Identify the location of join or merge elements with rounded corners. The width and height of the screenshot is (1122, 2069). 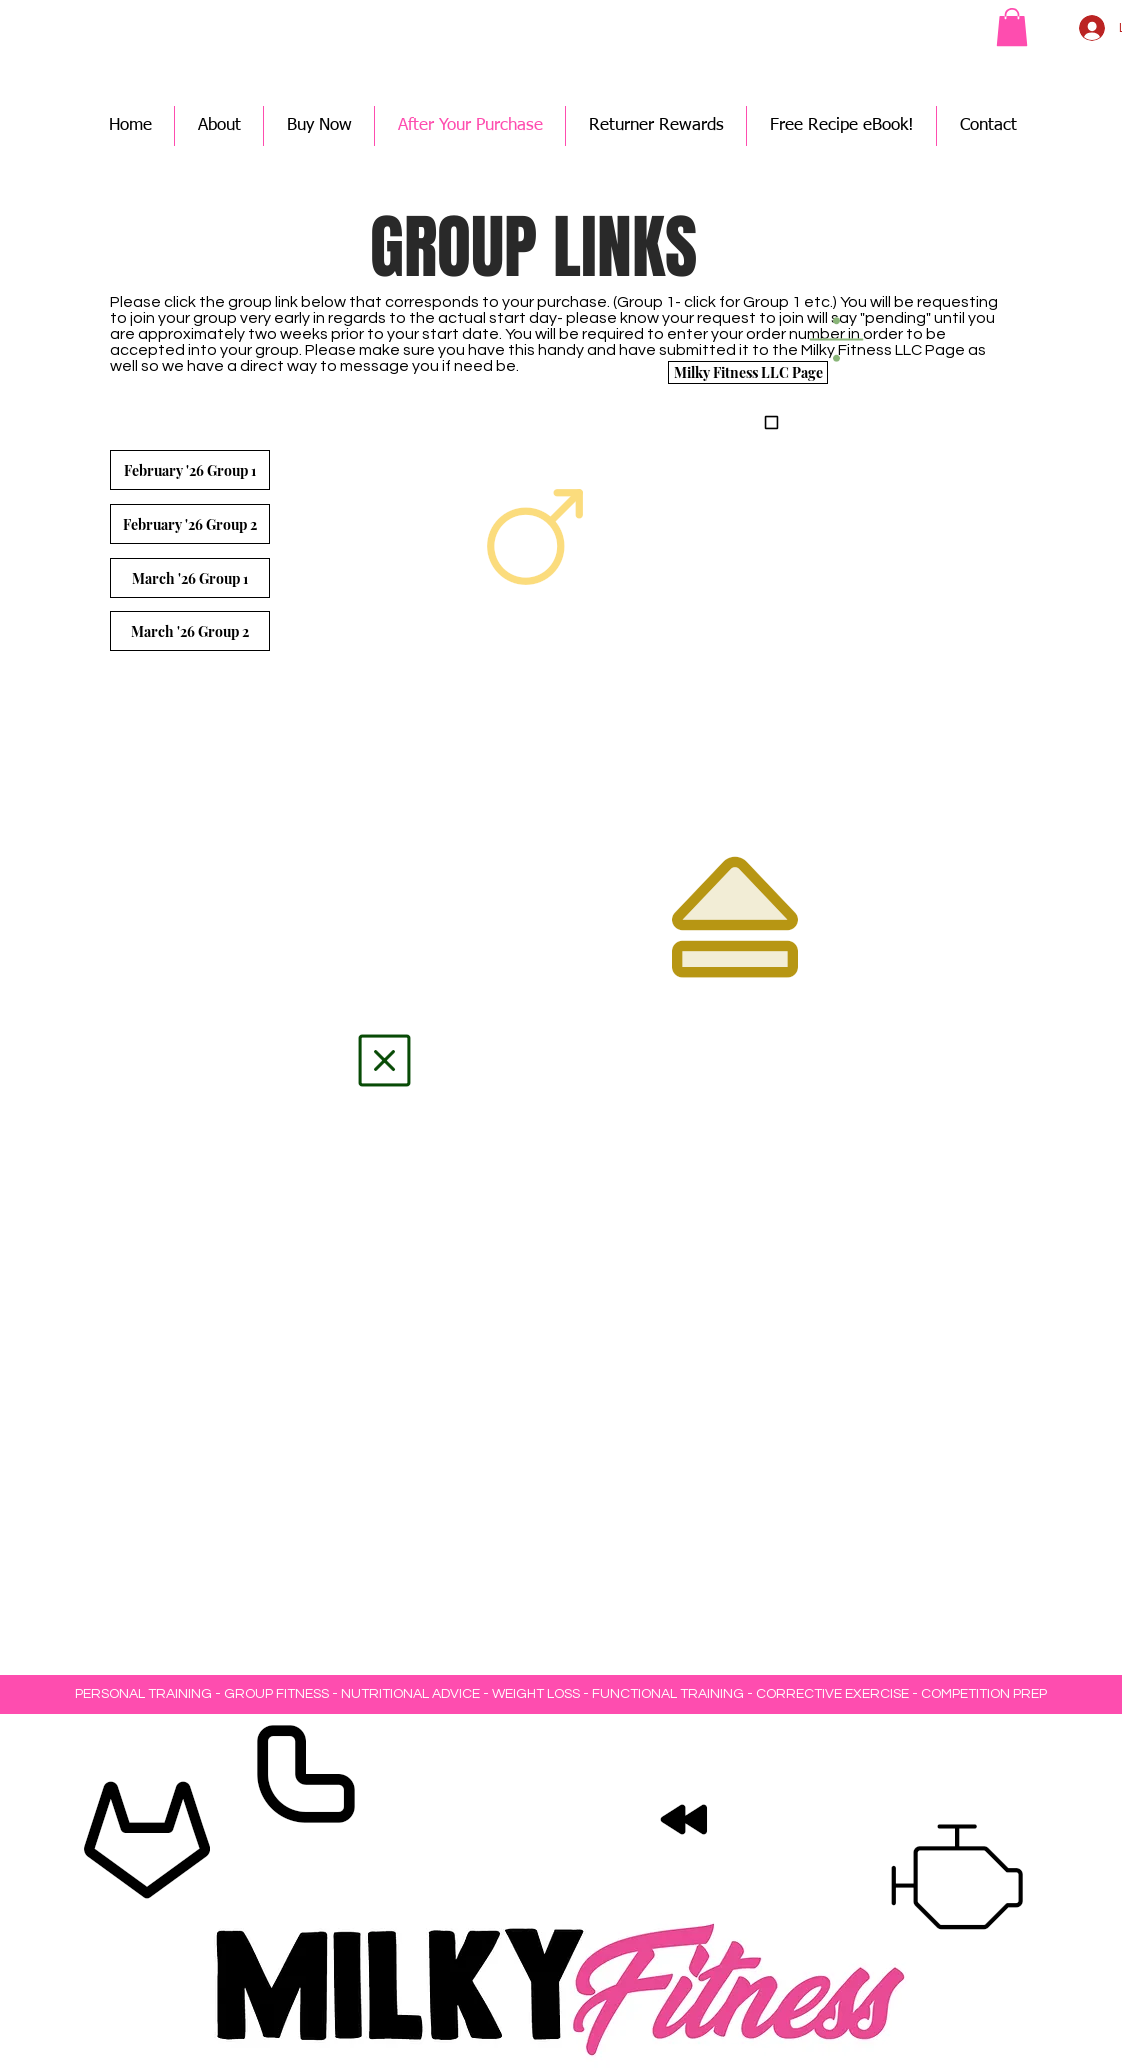
(306, 1774).